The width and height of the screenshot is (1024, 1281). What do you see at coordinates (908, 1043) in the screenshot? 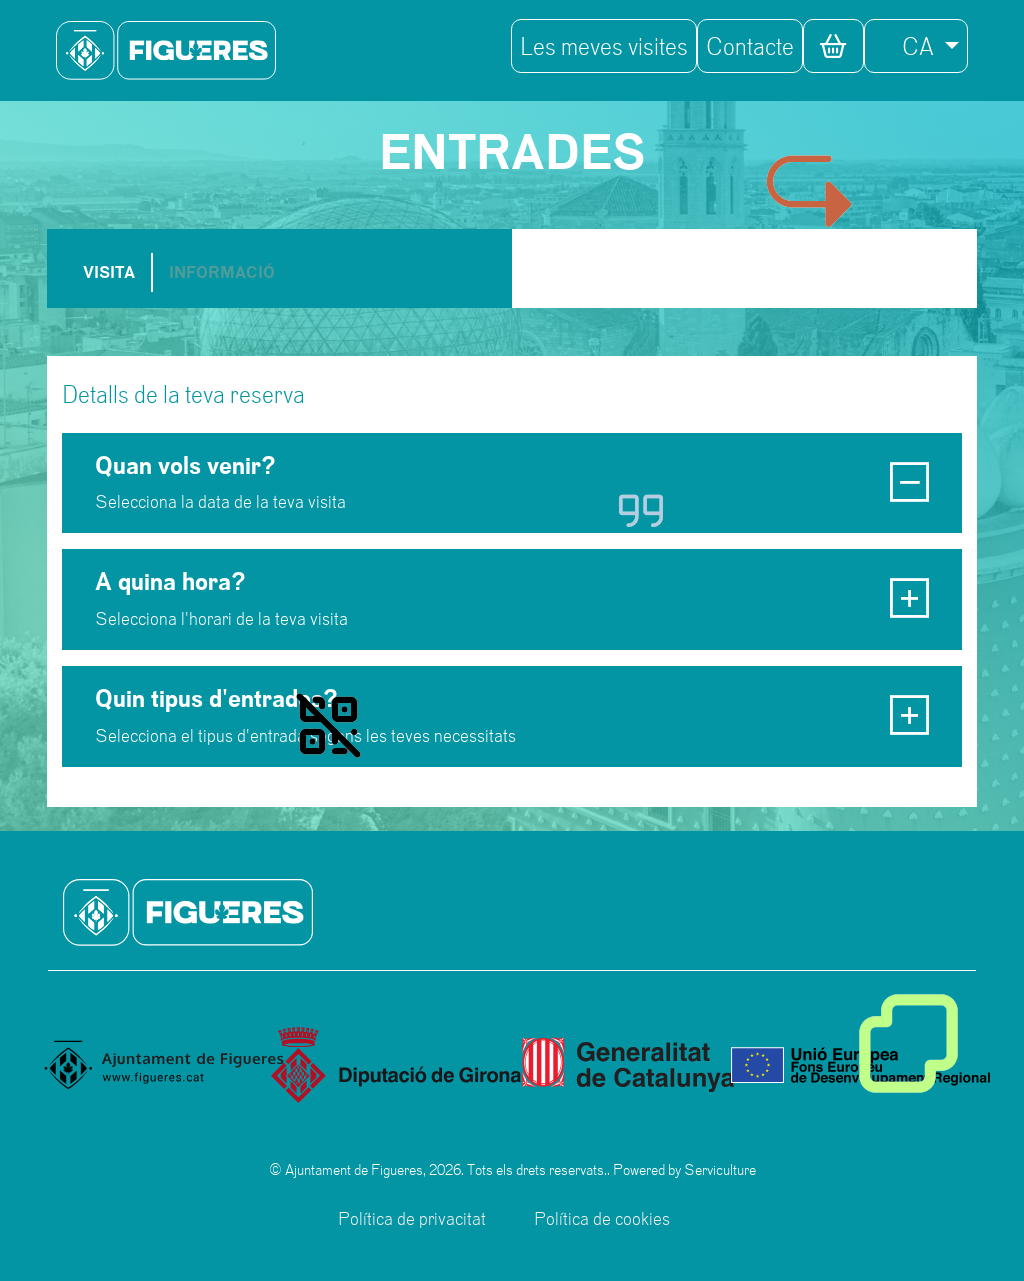
I see `combine or merge selected layers` at bounding box center [908, 1043].